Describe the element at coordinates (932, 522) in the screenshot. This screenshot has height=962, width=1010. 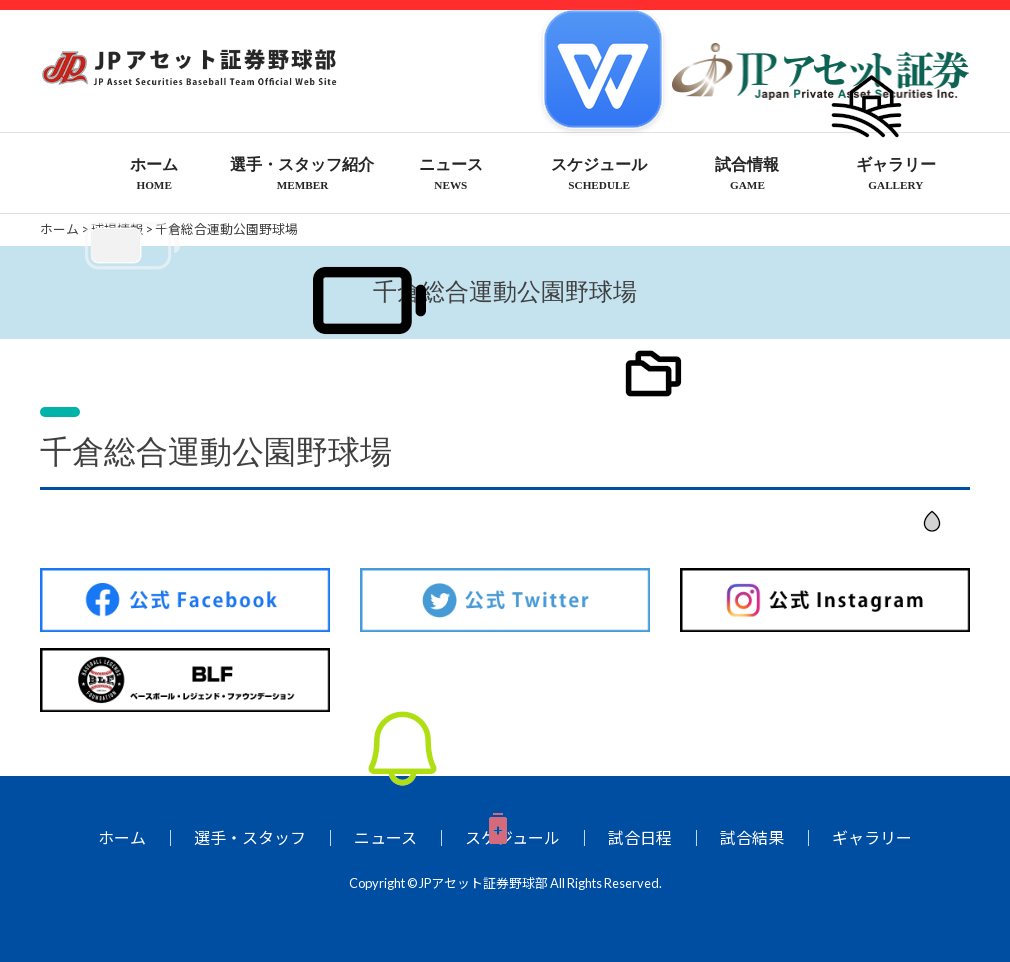
I see `indicates water or liquid-related feature` at that location.